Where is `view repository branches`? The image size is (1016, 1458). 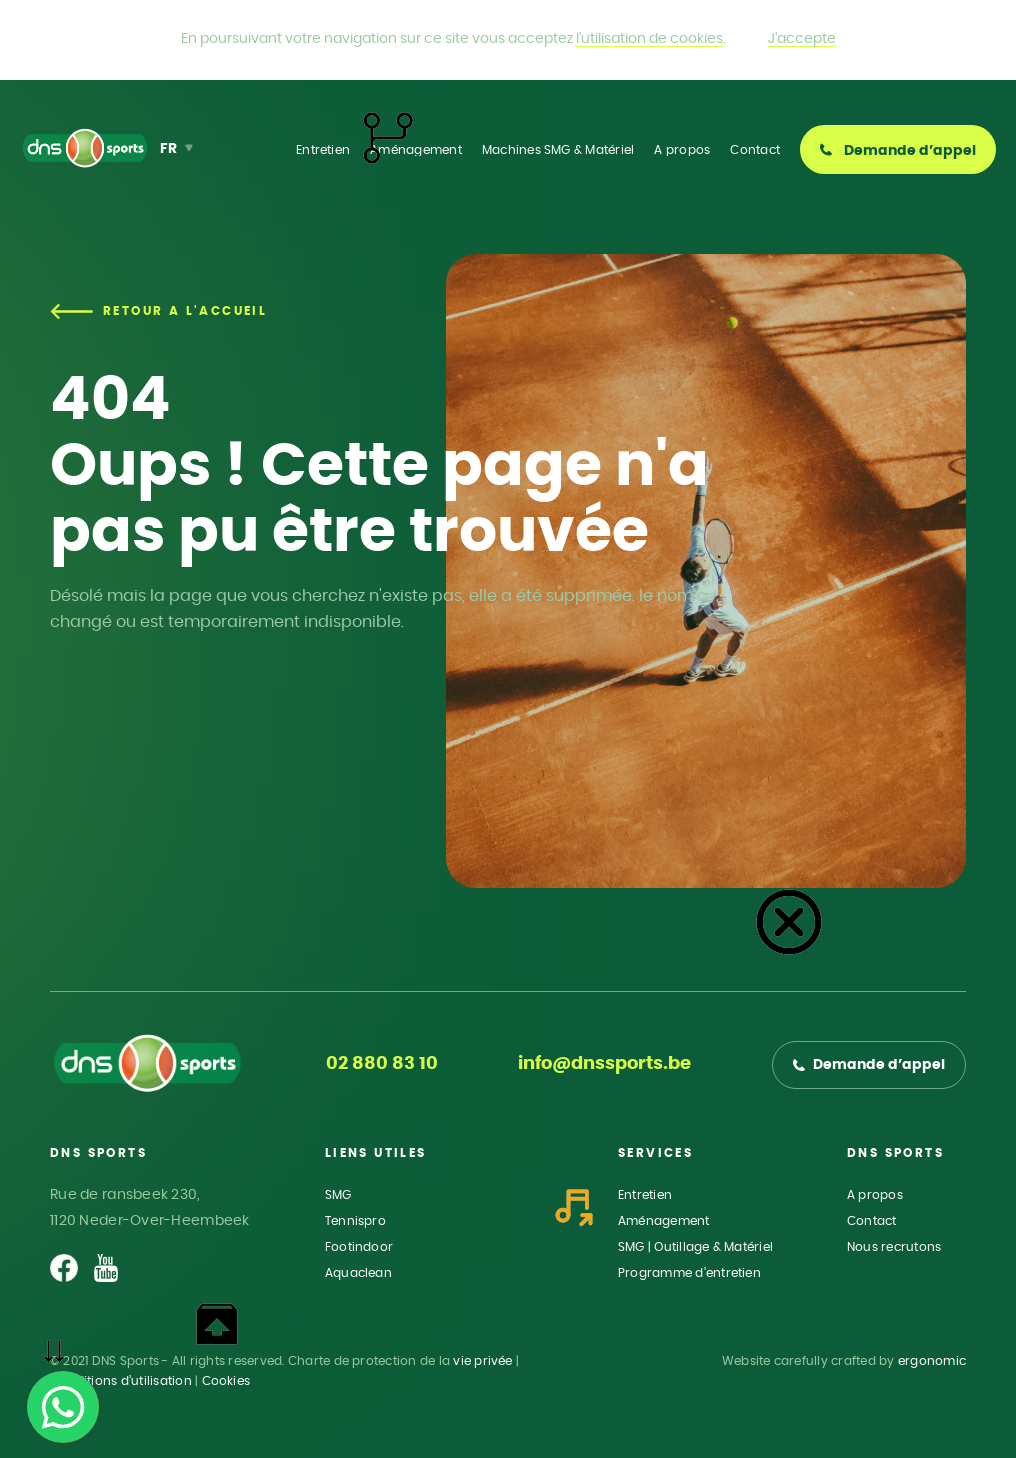 view repository branches is located at coordinates (385, 138).